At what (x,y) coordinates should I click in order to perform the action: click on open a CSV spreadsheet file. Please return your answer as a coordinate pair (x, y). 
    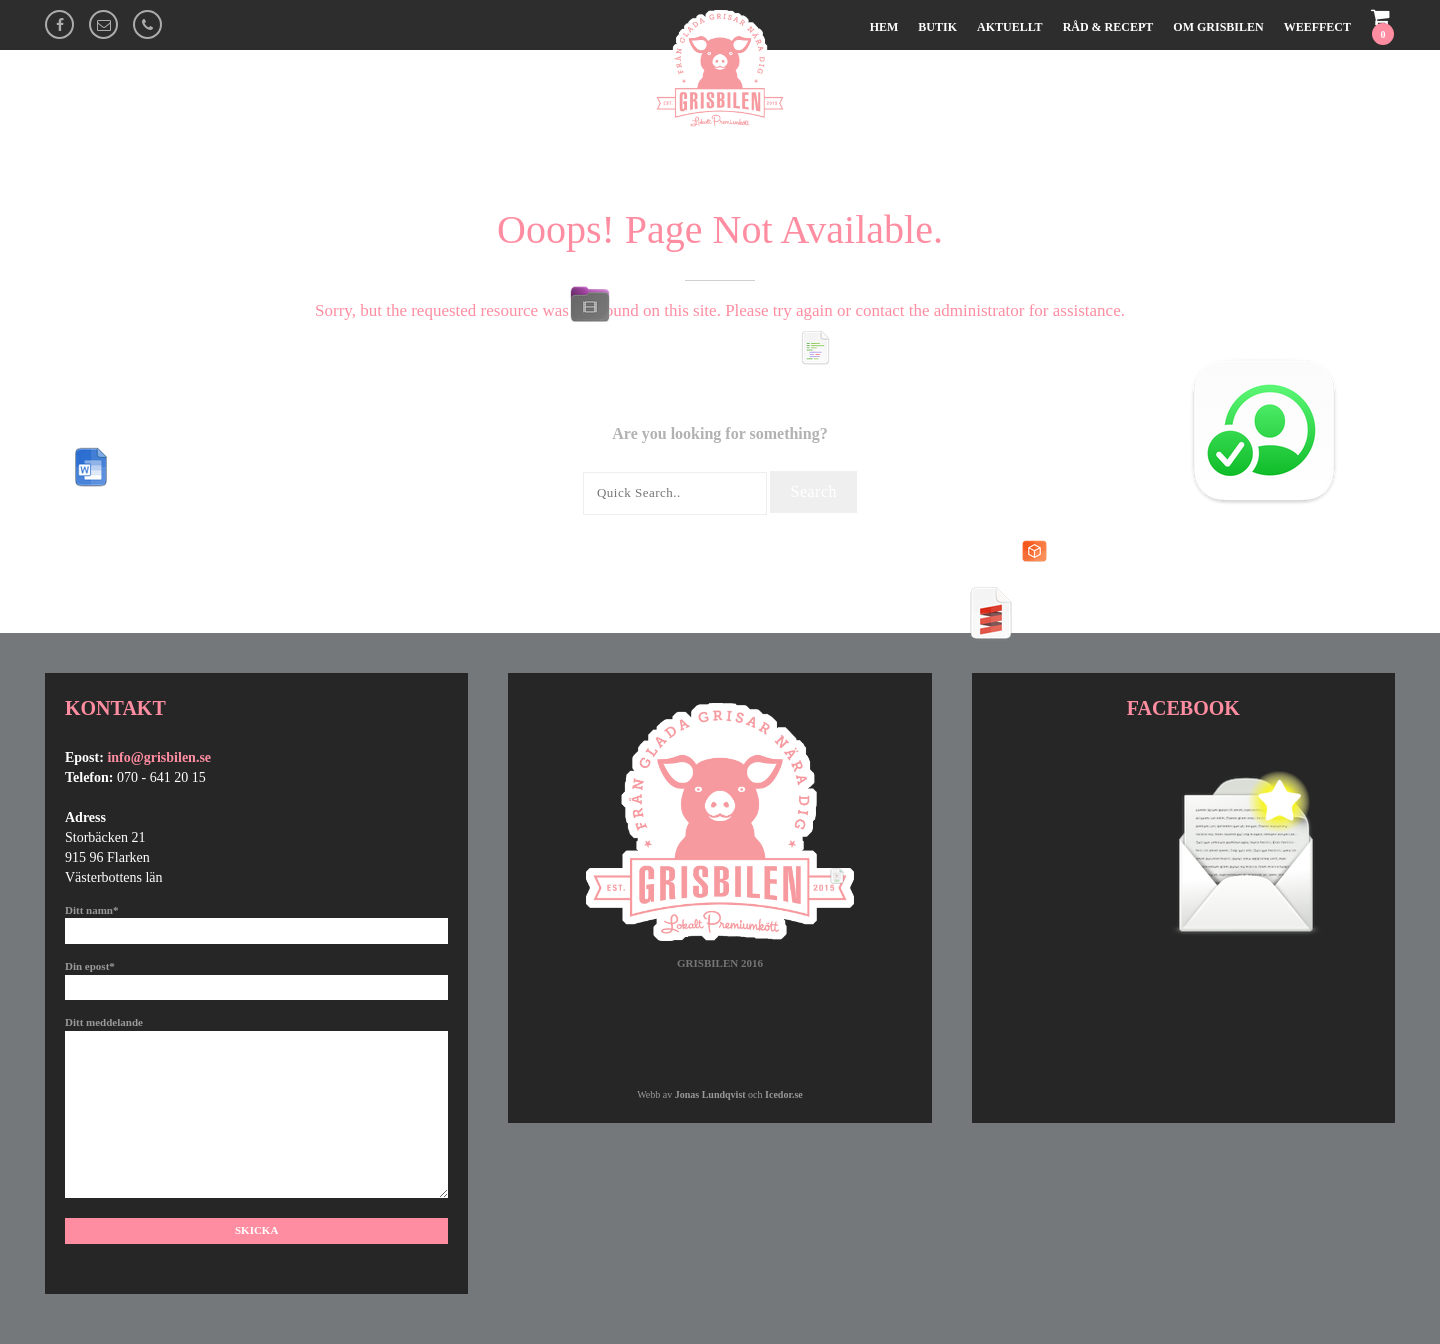
    Looking at the image, I should click on (837, 876).